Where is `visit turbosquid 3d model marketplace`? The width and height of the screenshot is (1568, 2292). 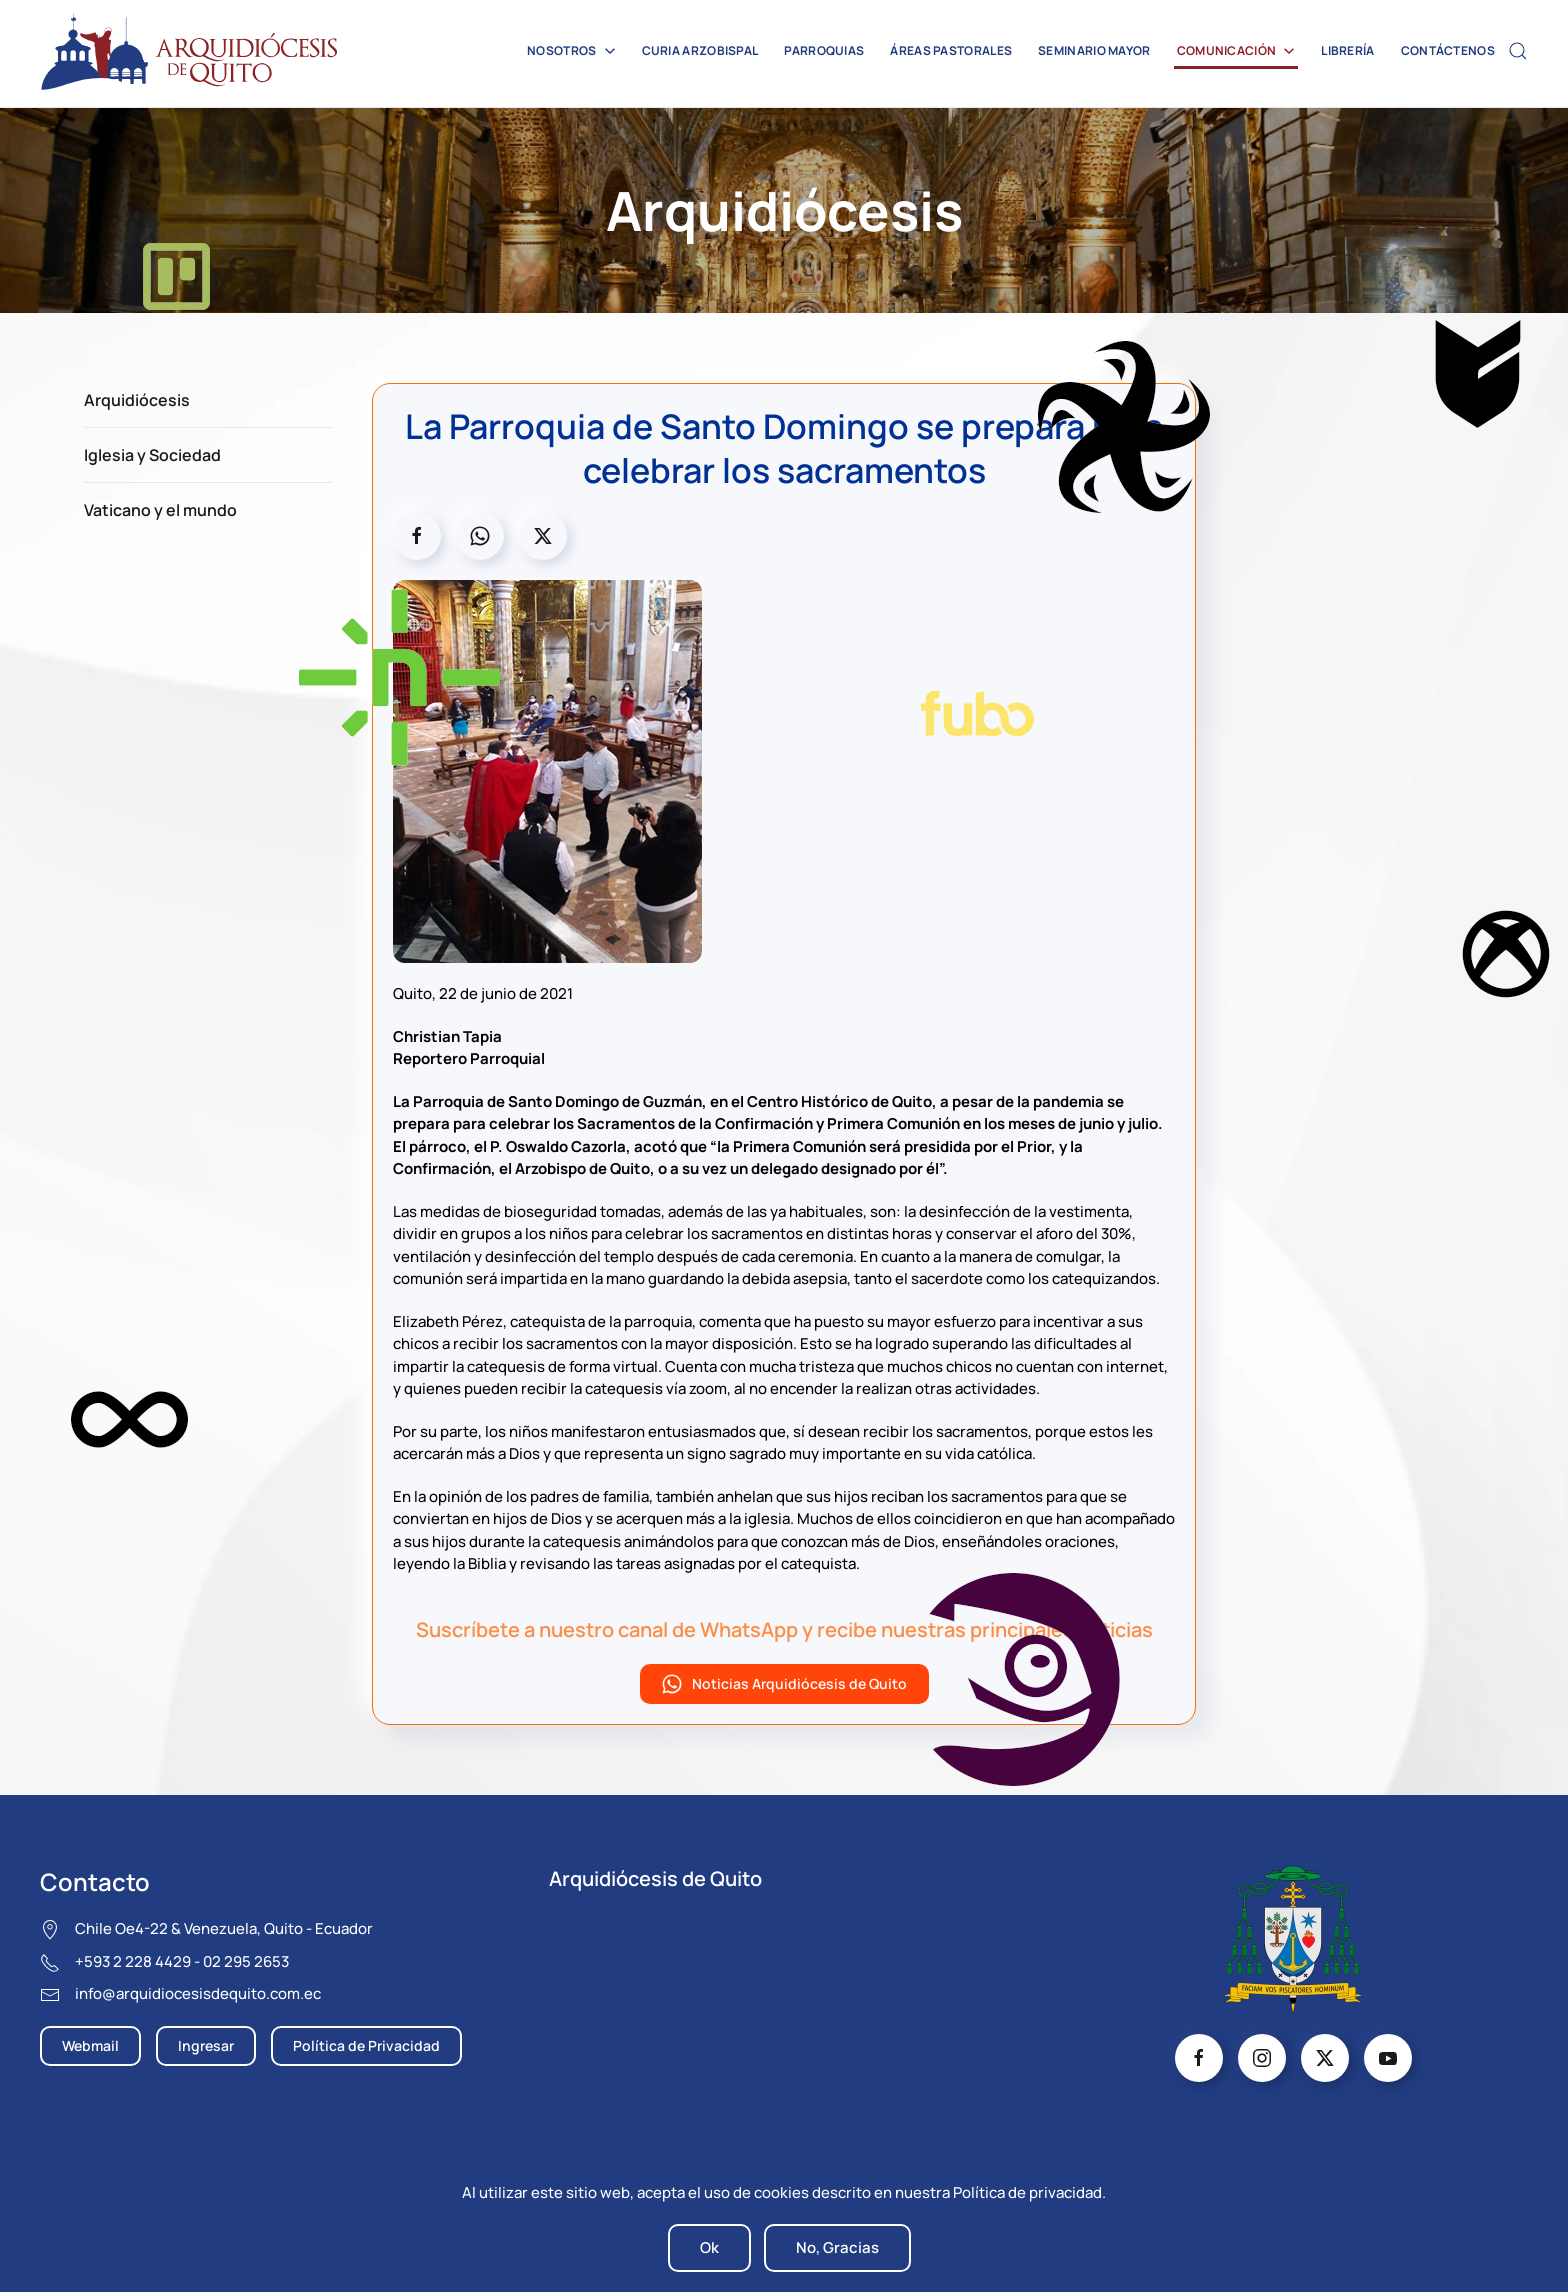
visit turbosquid 3d model marketplace is located at coordinates (1124, 427).